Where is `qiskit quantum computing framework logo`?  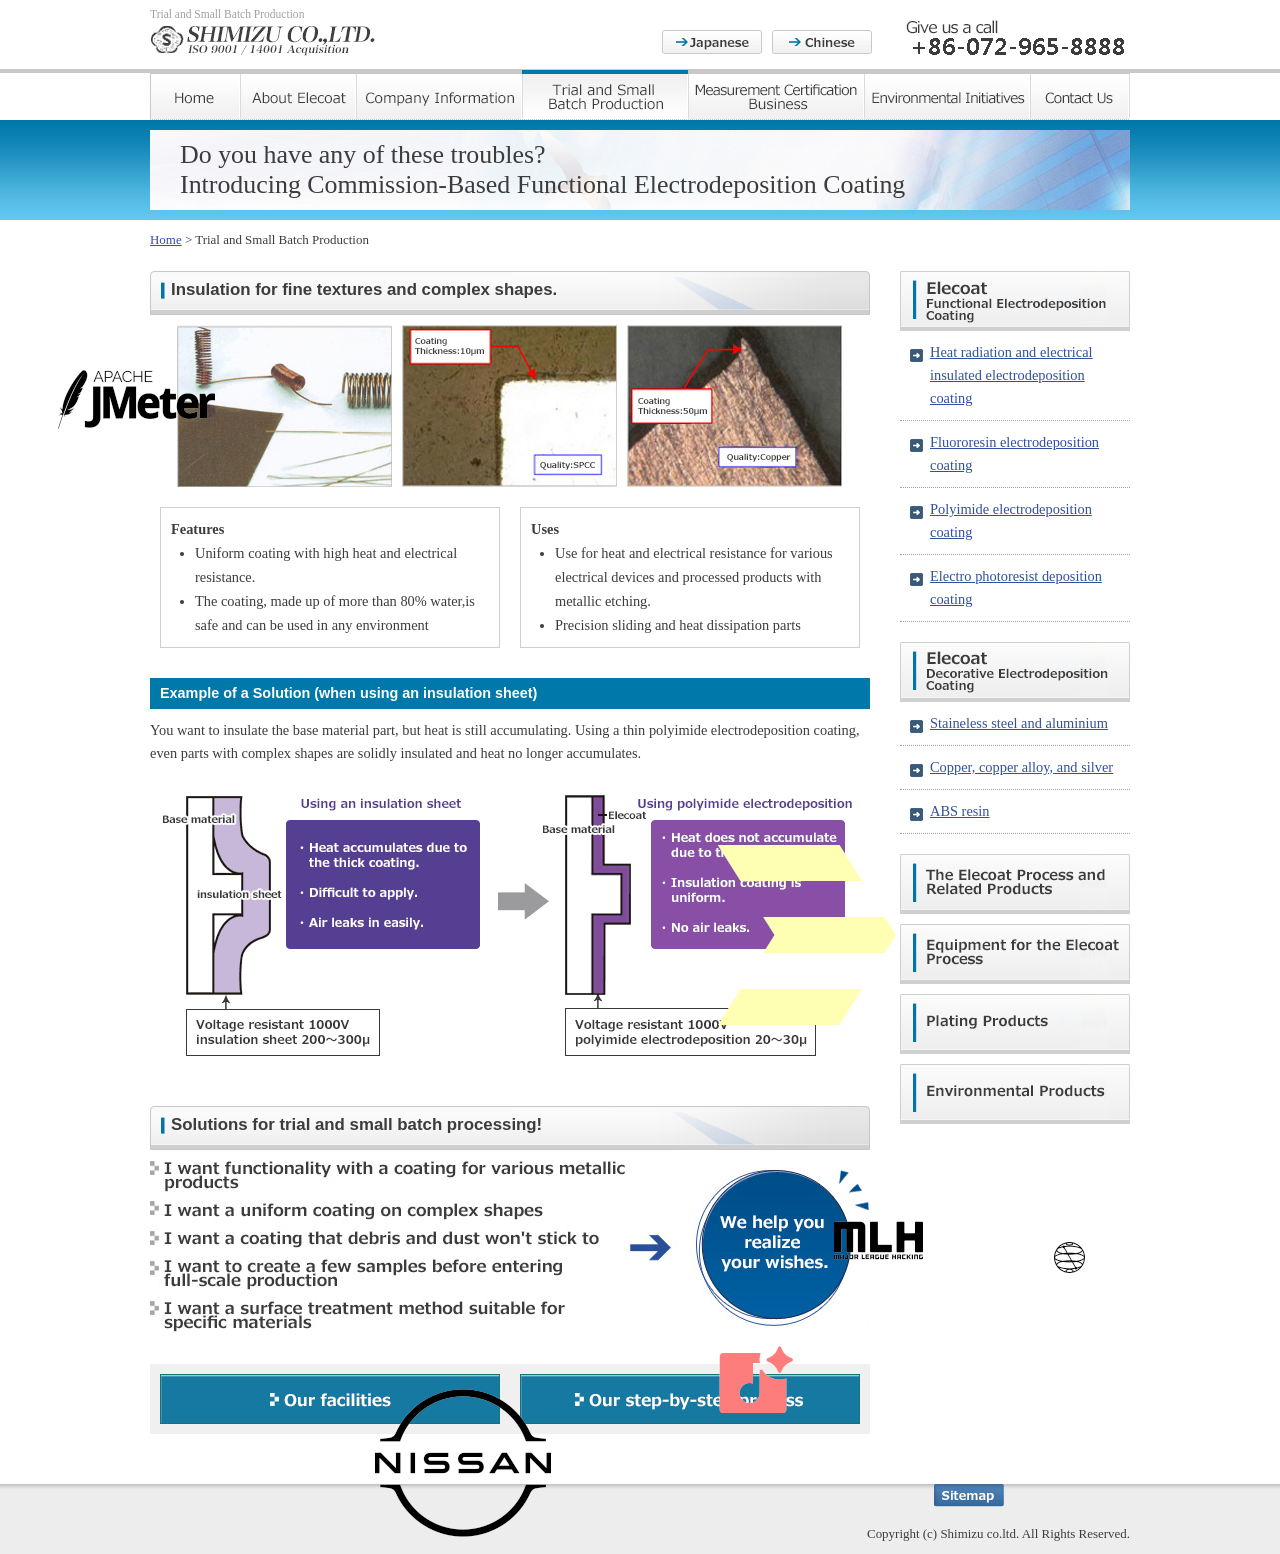
qiskit quantum computing framework logo is located at coordinates (1069, 1257).